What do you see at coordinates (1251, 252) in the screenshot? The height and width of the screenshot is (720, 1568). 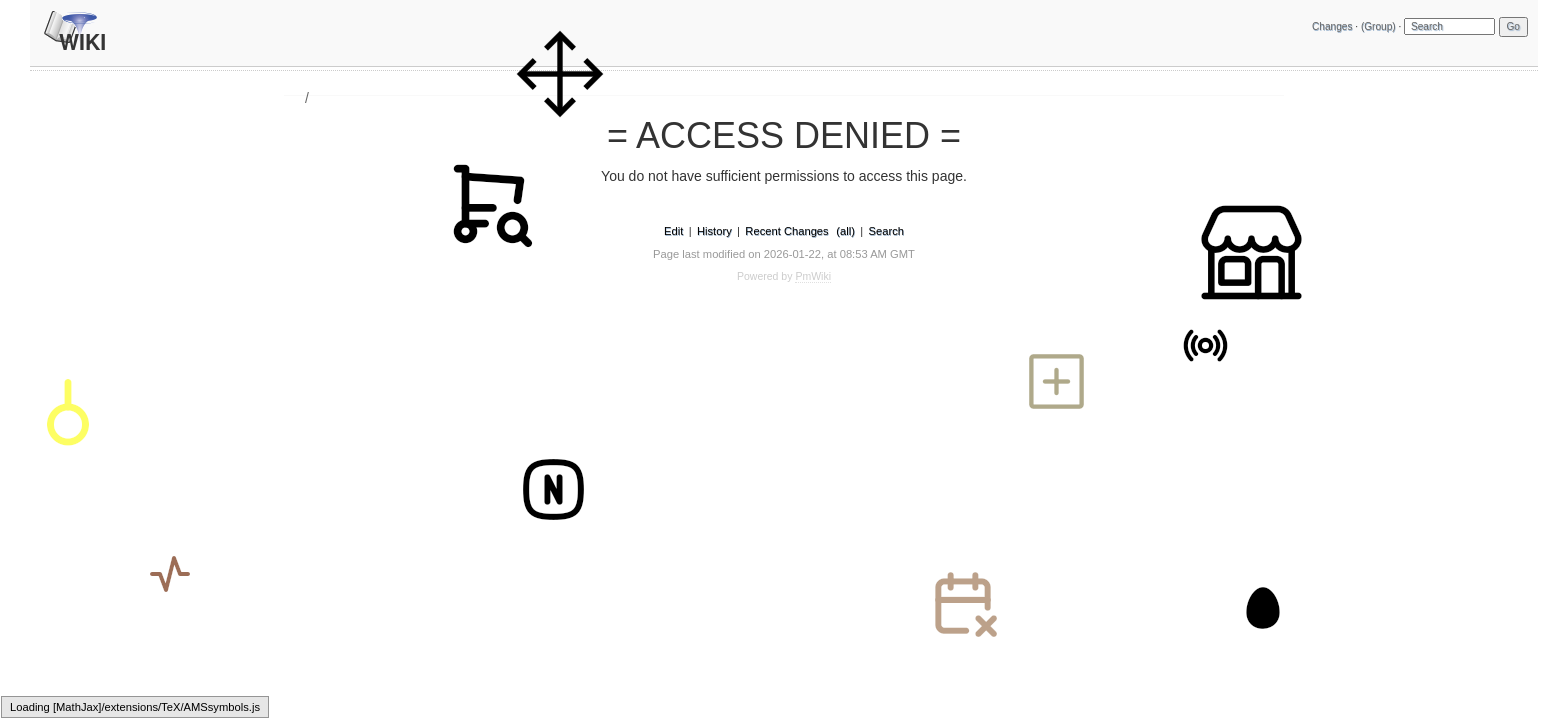 I see `browse or access the store` at bounding box center [1251, 252].